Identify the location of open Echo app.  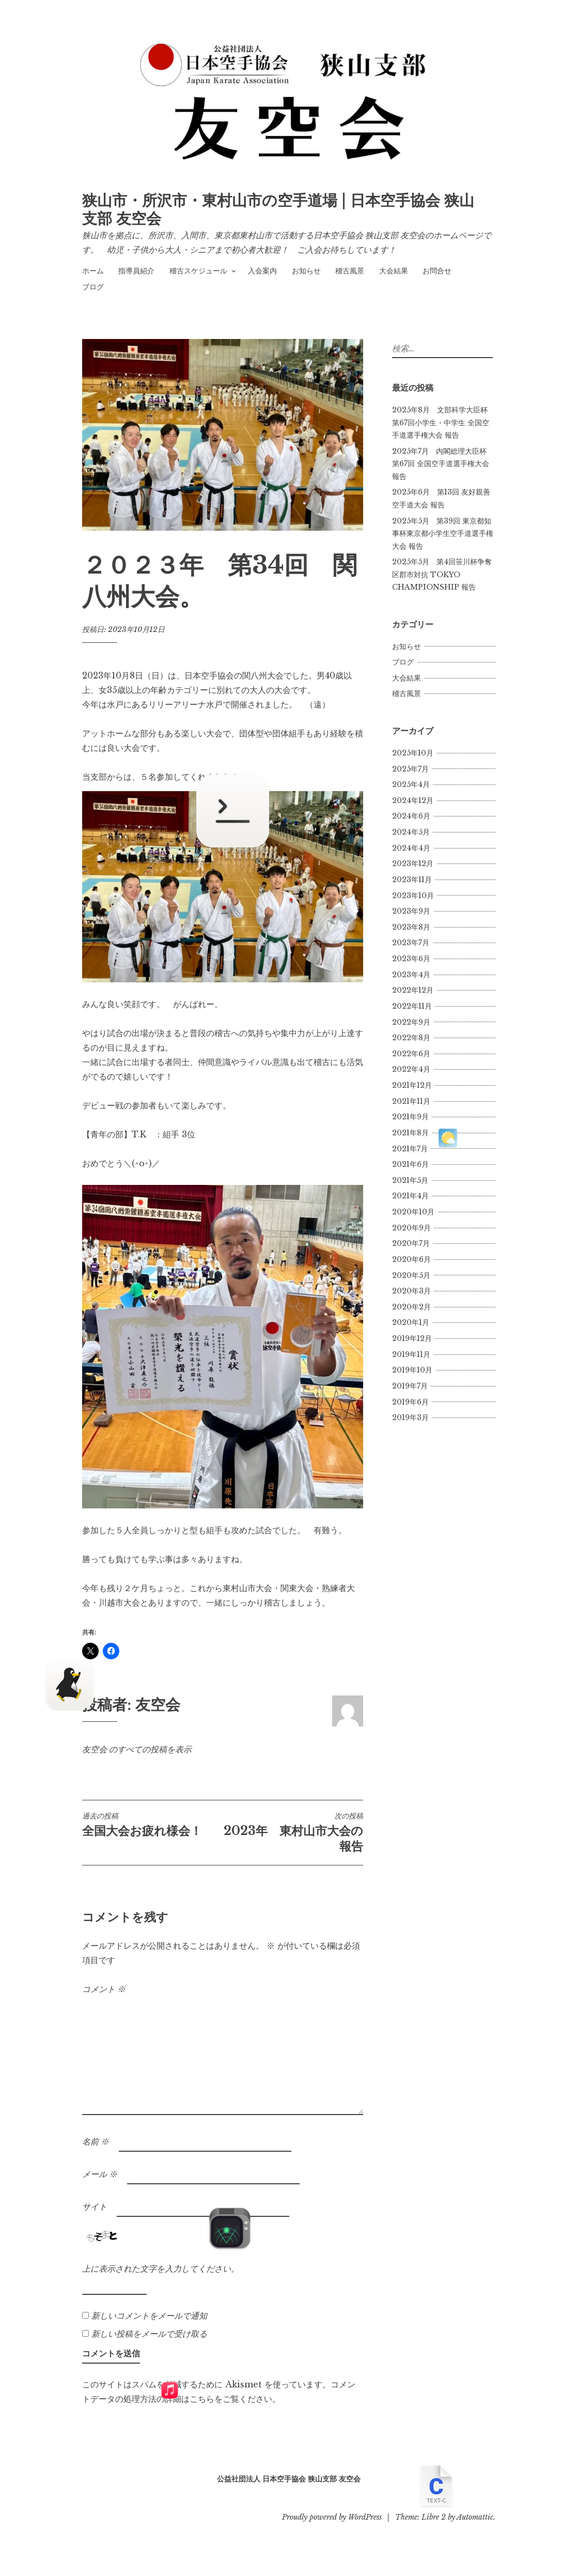
(230, 2228).